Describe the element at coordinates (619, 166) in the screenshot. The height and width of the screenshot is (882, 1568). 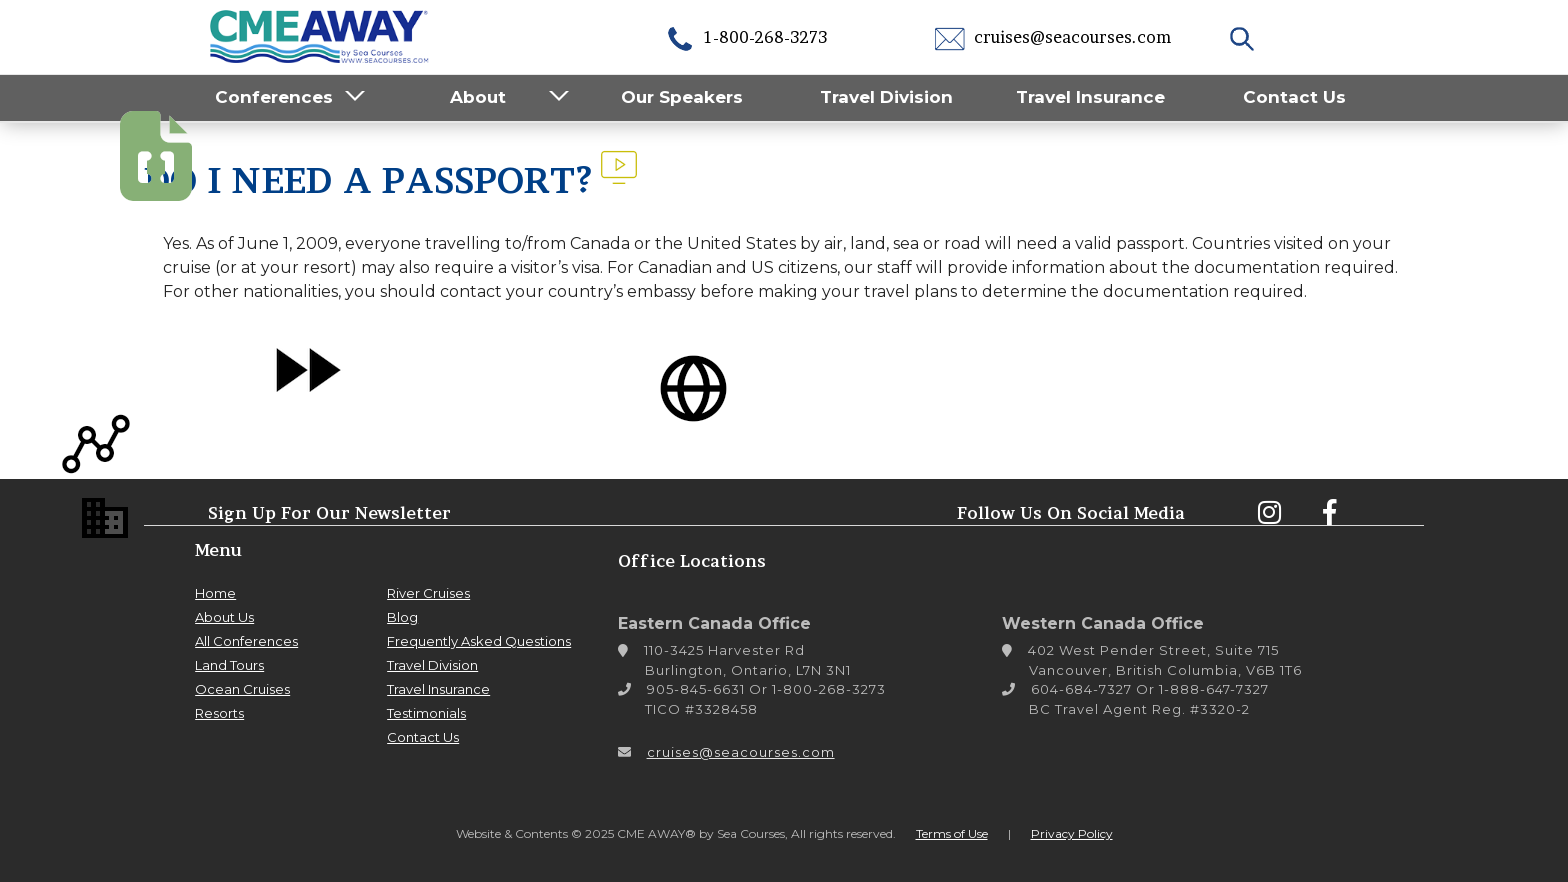
I see `play video on display` at that location.